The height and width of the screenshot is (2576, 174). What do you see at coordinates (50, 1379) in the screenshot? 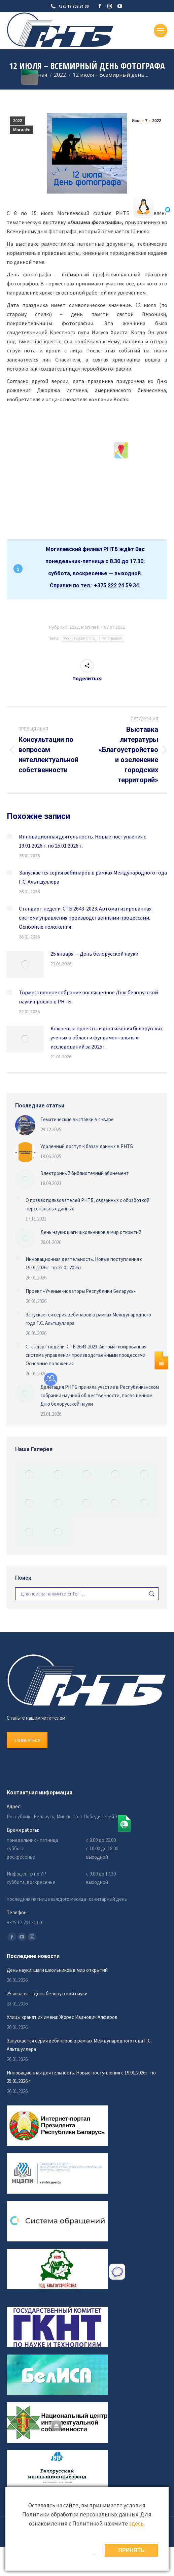
I see `switch user account` at bounding box center [50, 1379].